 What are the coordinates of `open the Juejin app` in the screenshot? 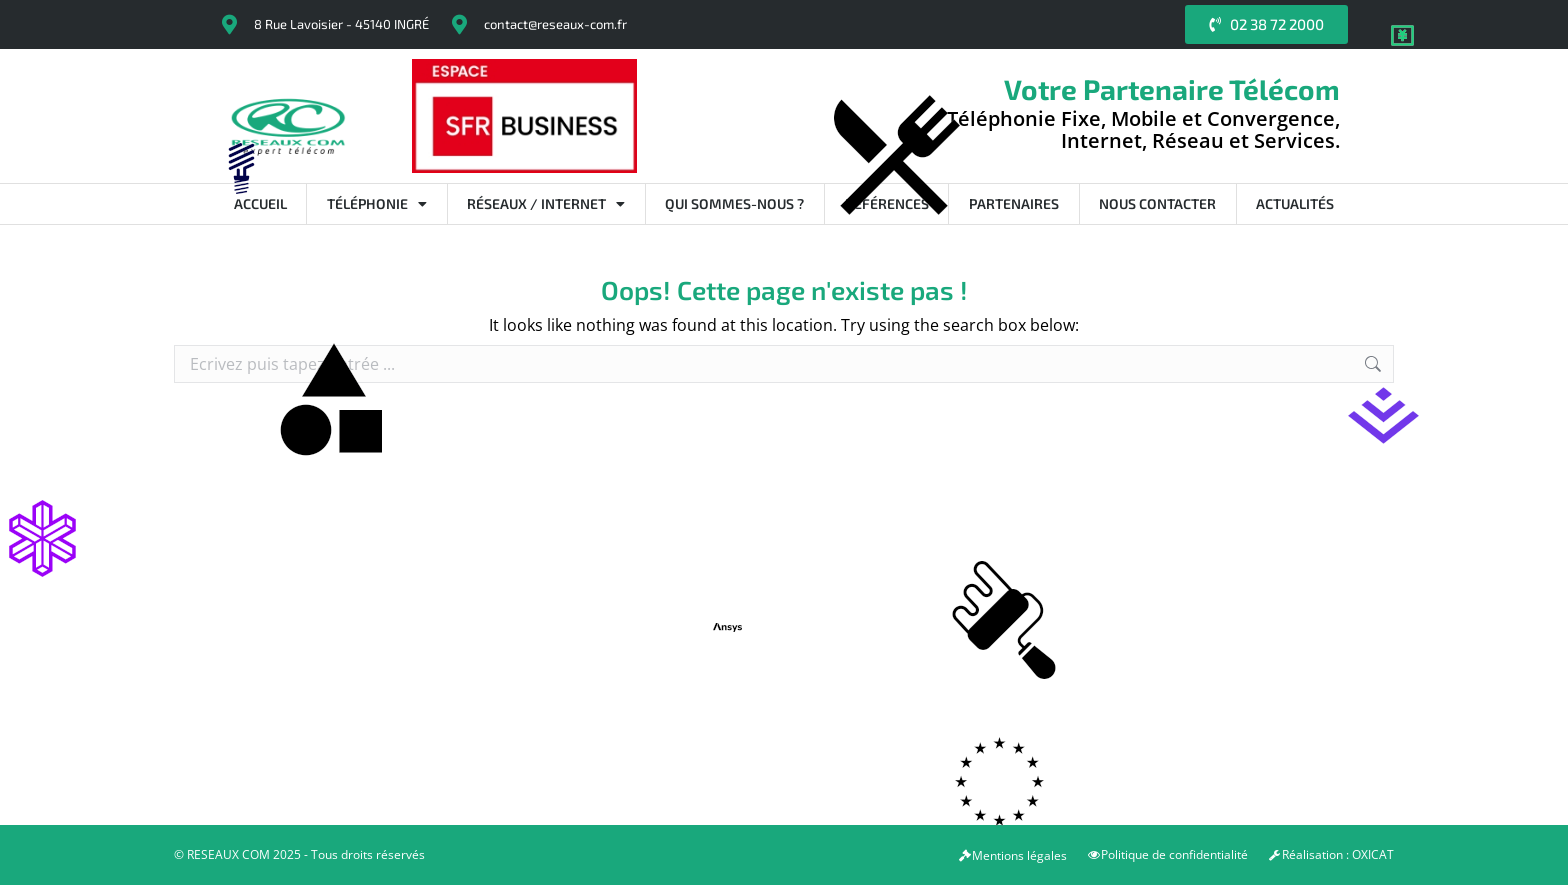 It's located at (1383, 415).